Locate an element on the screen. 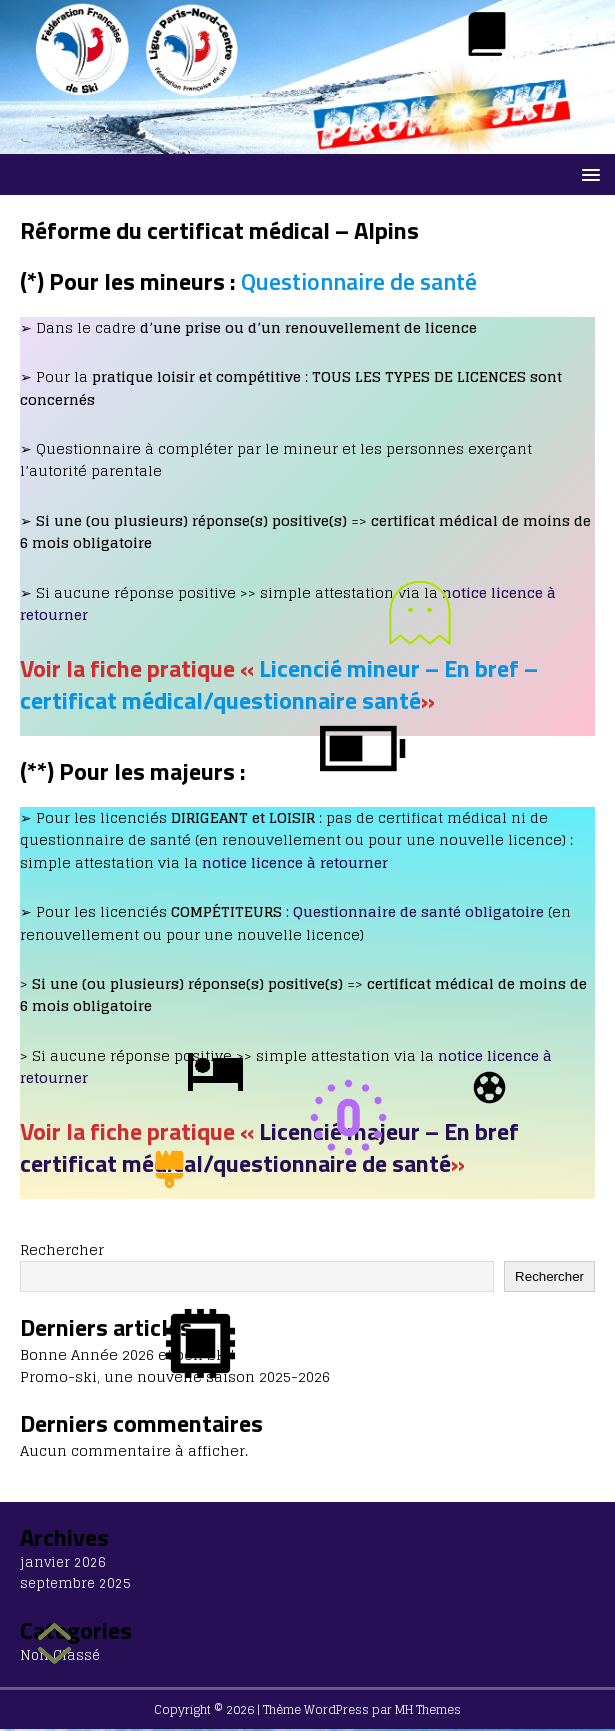 This screenshot has height=1731, width=615. view hardware or processor information is located at coordinates (200, 1343).